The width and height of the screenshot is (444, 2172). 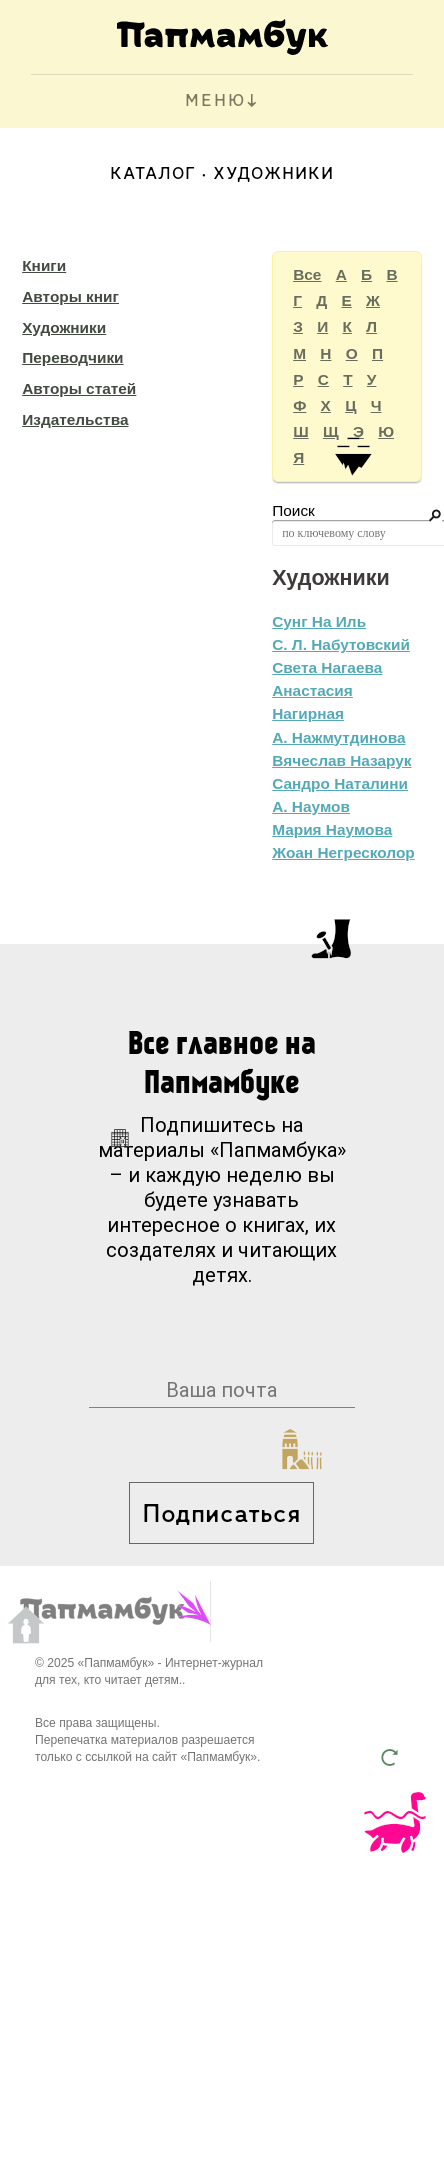 What do you see at coordinates (120, 1137) in the screenshot?
I see `indicates a trapped or captured state` at bounding box center [120, 1137].